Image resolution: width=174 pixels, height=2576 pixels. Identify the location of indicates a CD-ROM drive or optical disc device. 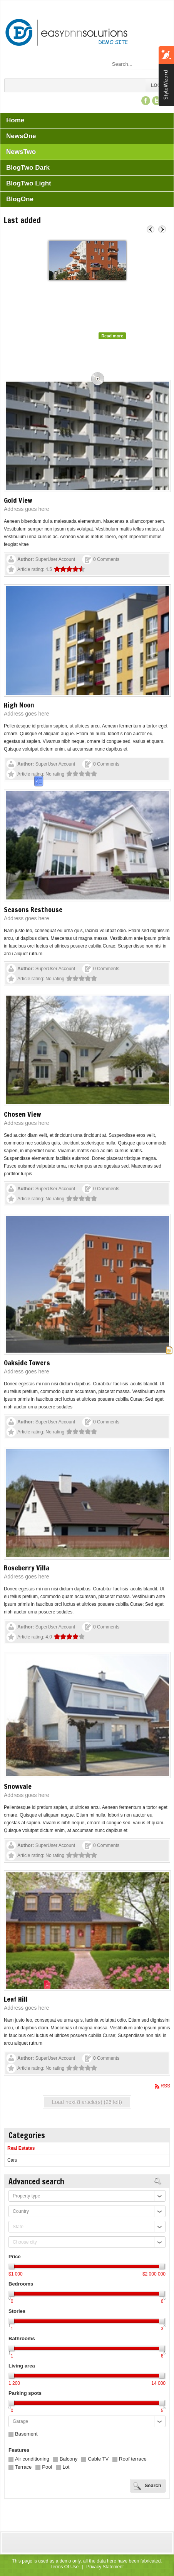
(97, 379).